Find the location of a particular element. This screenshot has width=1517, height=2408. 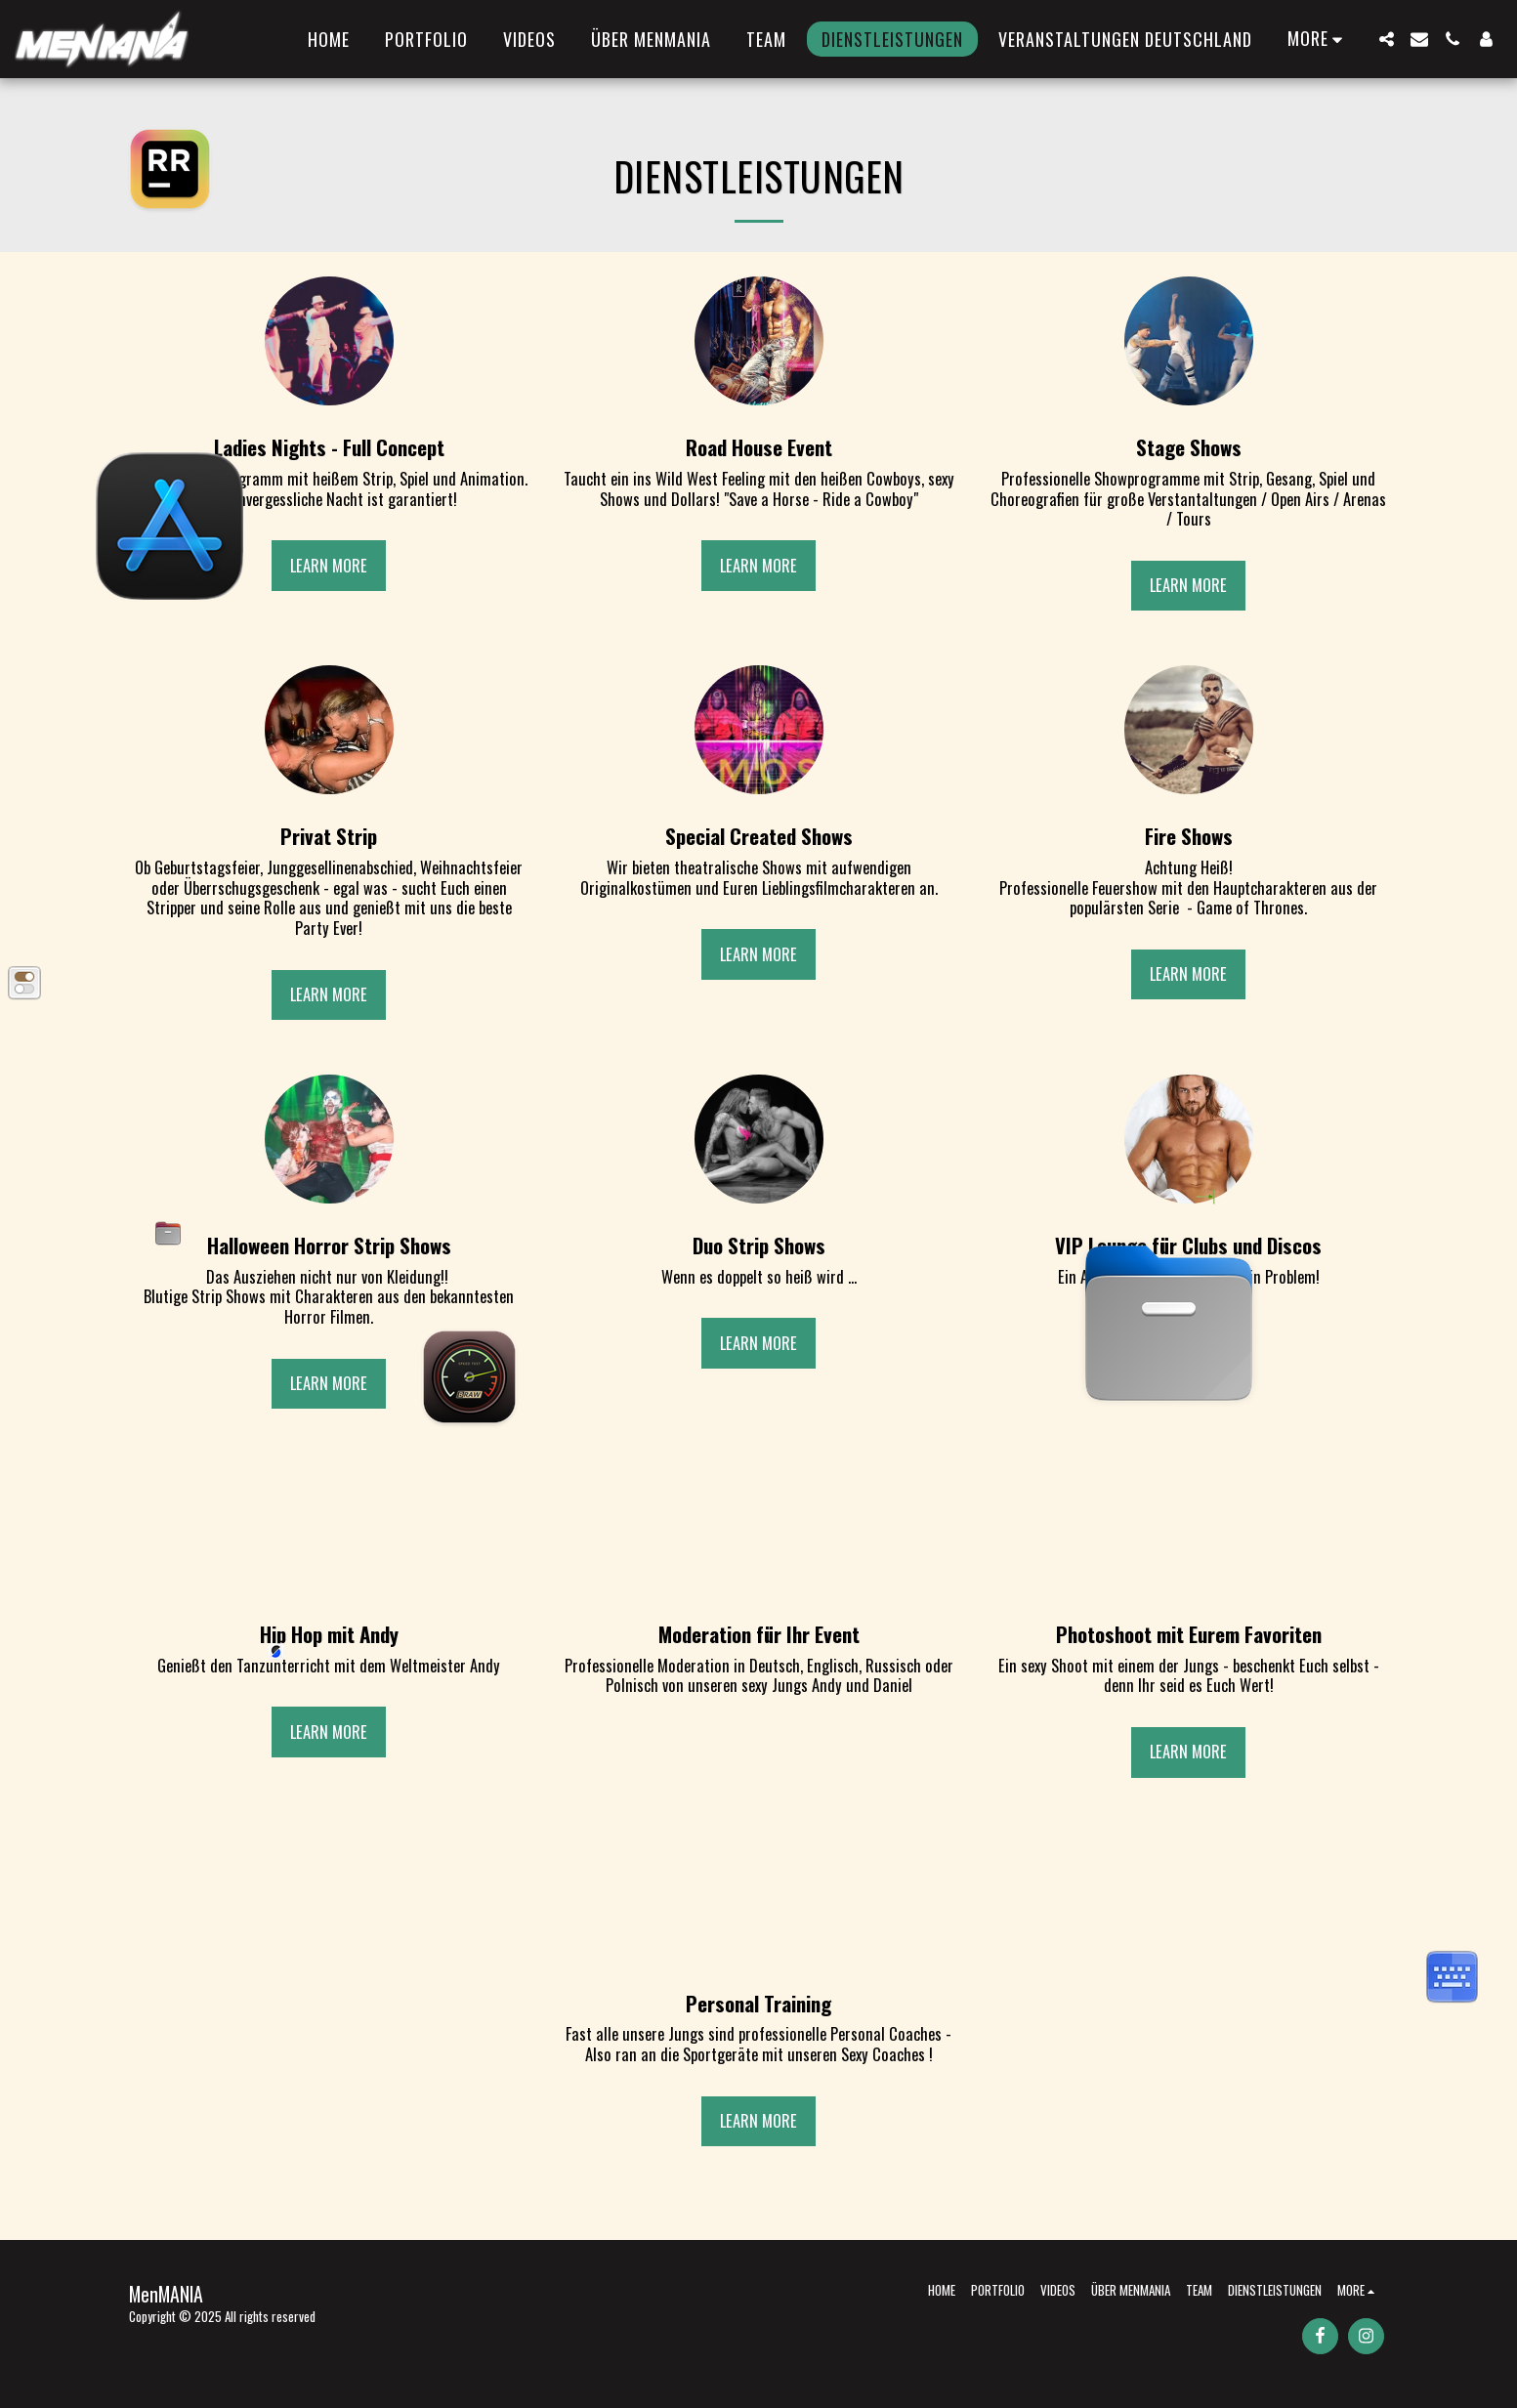

jump to the last item in a list is located at coordinates (1205, 1197).